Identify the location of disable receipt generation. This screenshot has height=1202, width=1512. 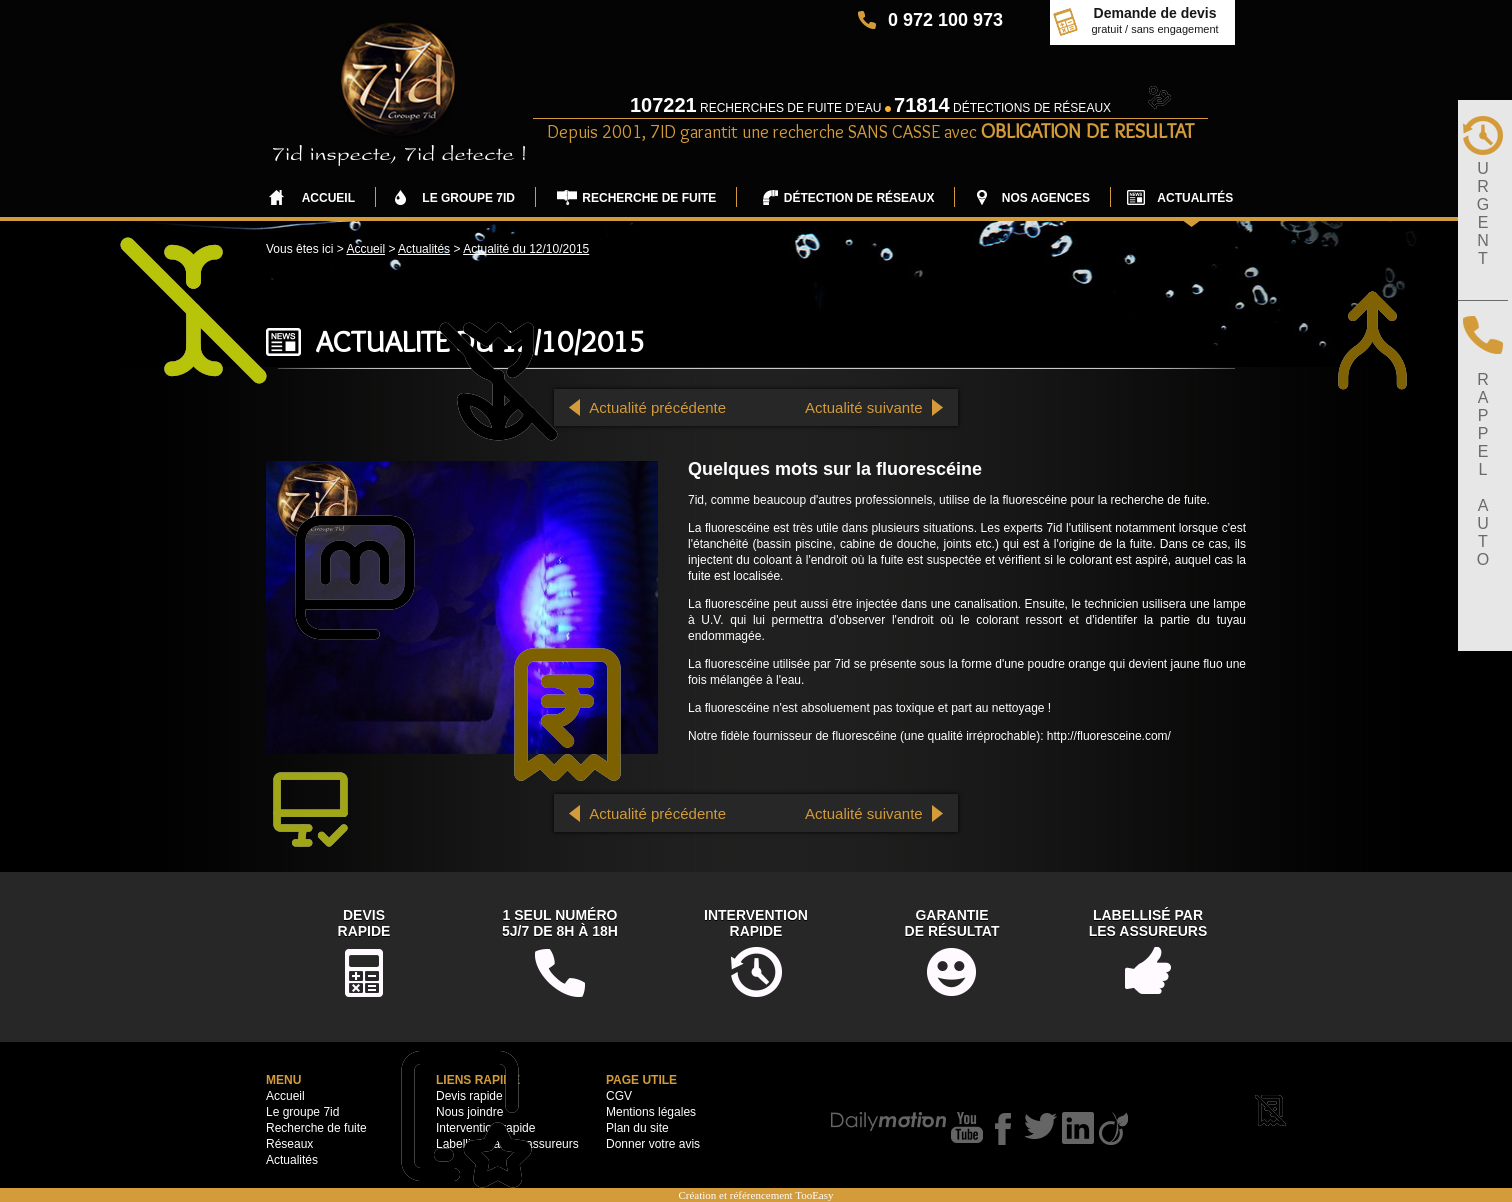
(1270, 1110).